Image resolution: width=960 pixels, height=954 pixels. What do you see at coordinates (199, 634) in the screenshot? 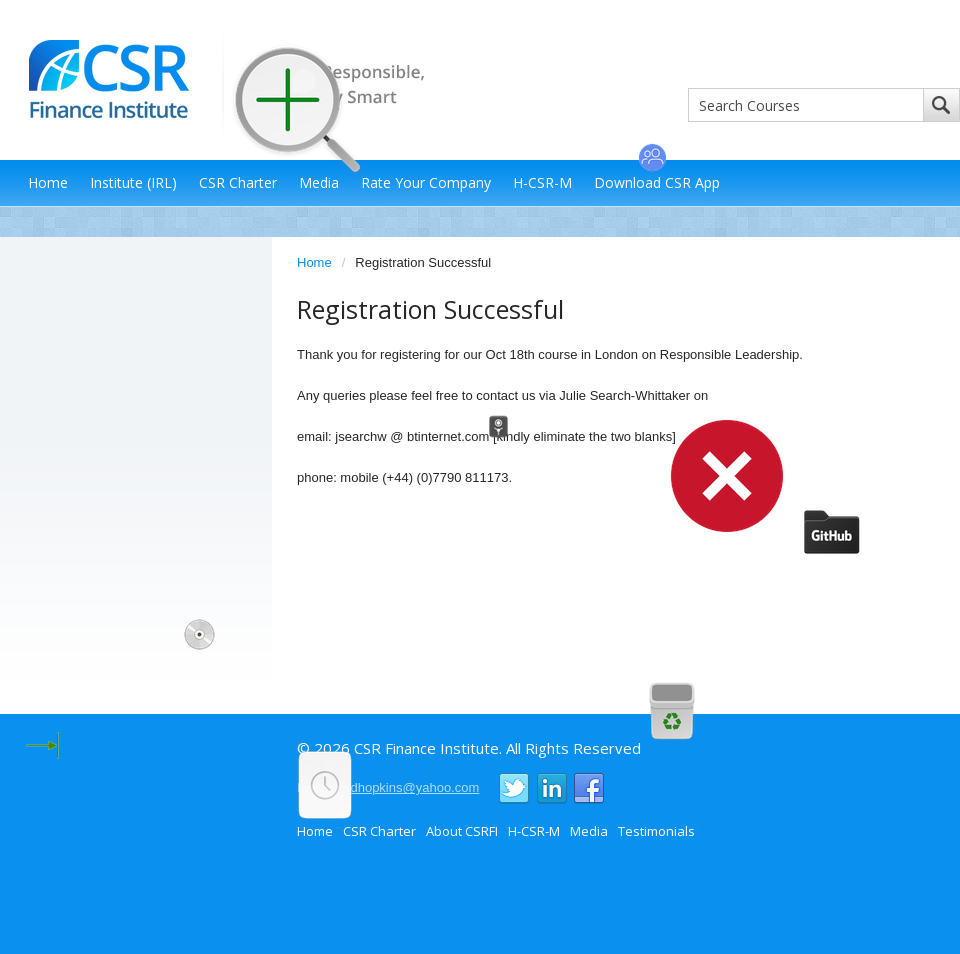
I see `access cd/dvd drive` at bounding box center [199, 634].